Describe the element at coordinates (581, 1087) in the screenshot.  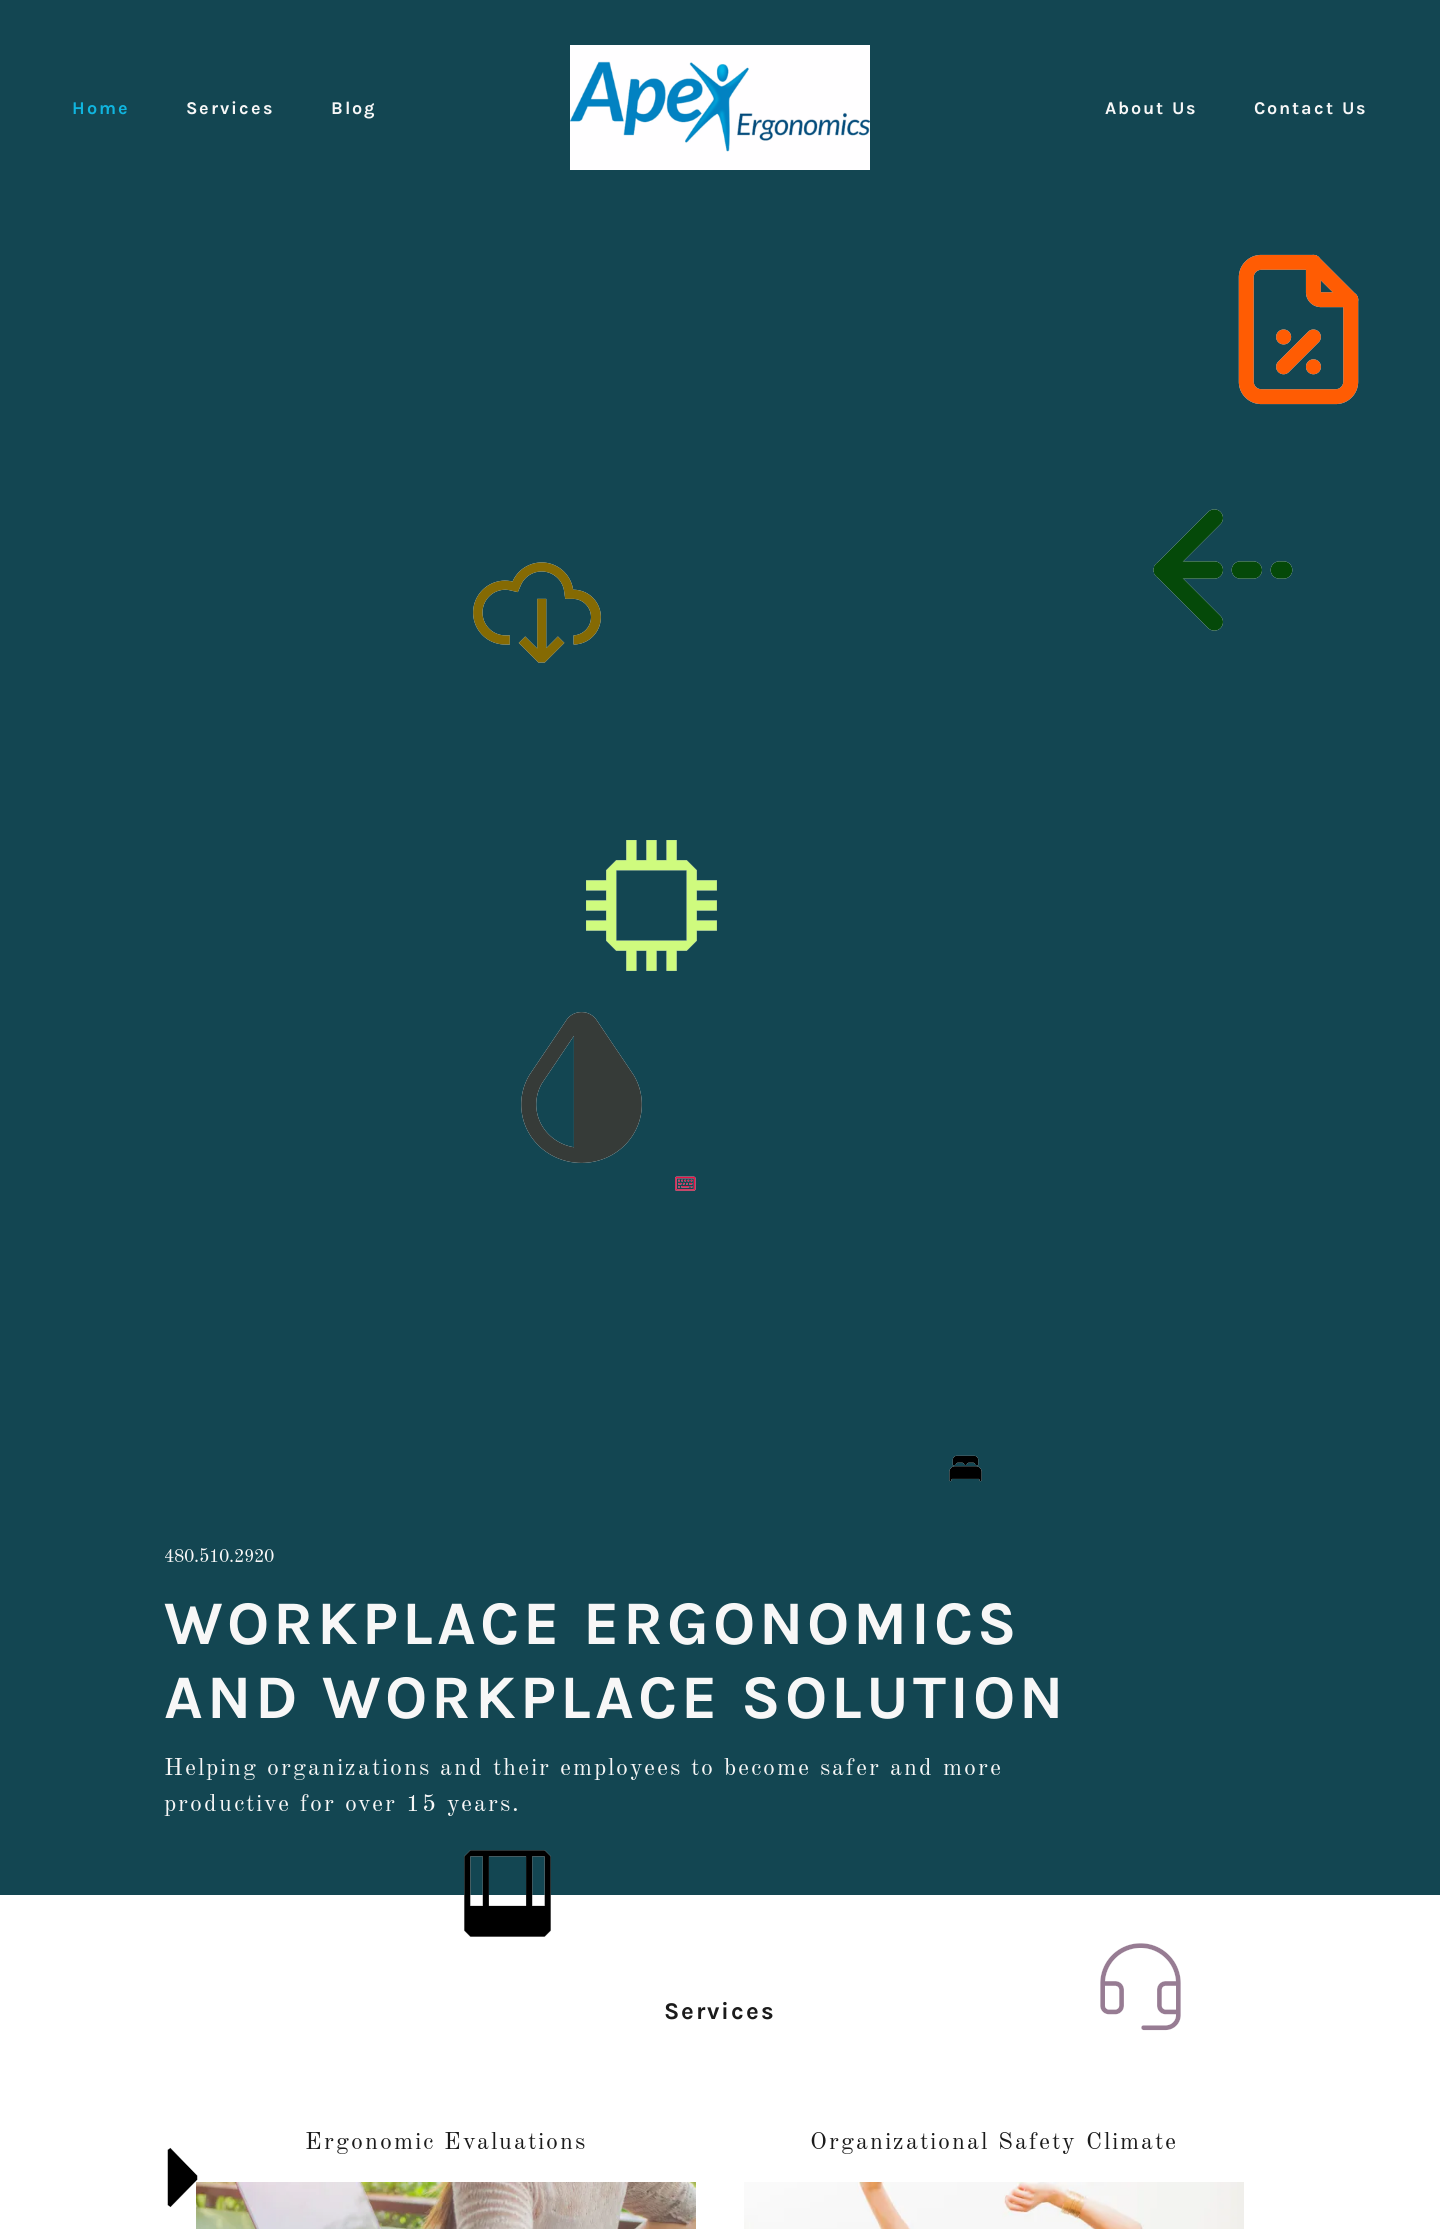
I see `adjust opacity or transparency level` at that location.